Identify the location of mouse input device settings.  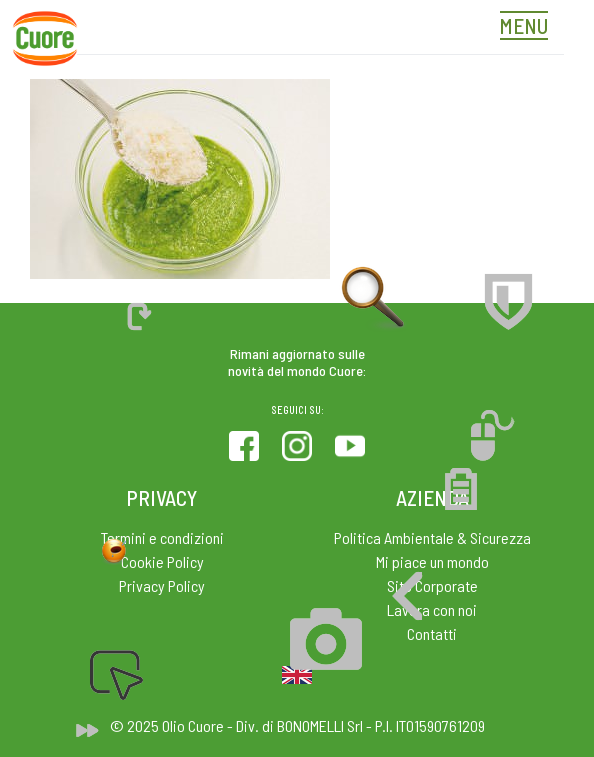
(488, 437).